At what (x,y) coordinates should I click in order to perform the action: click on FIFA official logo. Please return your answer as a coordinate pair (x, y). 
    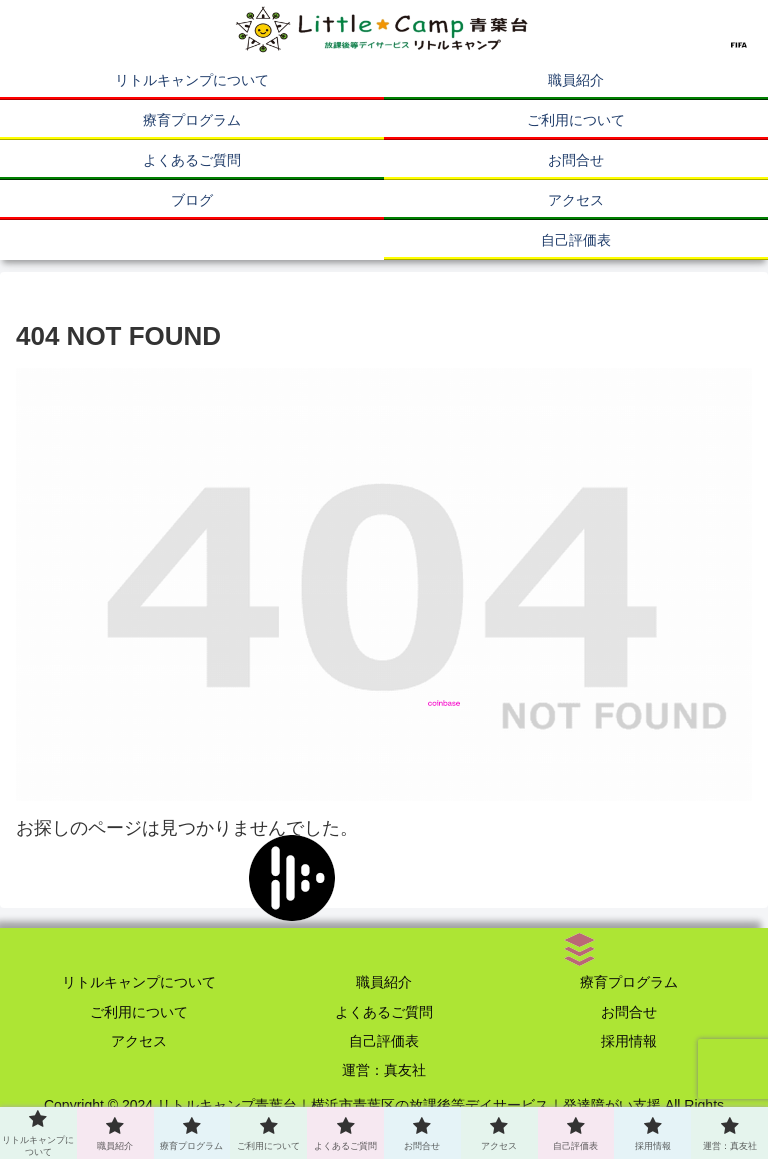
    Looking at the image, I should click on (739, 45).